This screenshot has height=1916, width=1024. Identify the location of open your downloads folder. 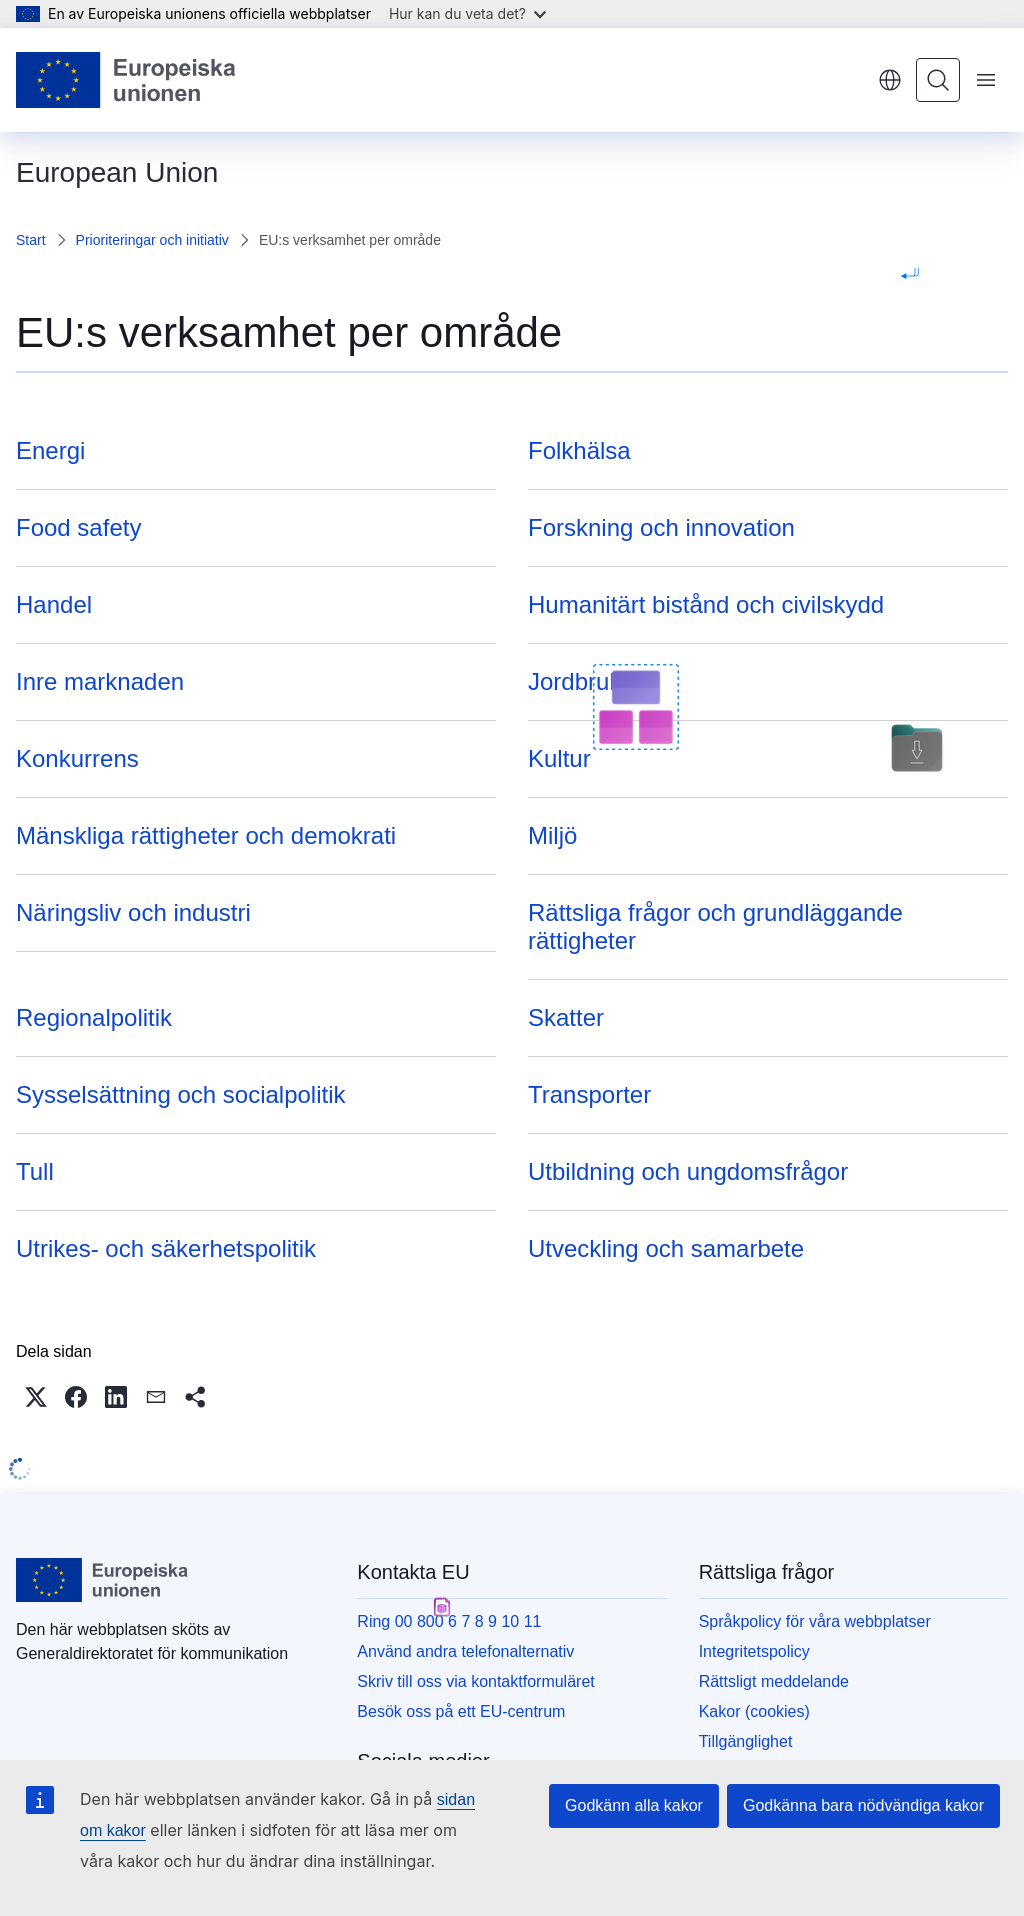
(917, 748).